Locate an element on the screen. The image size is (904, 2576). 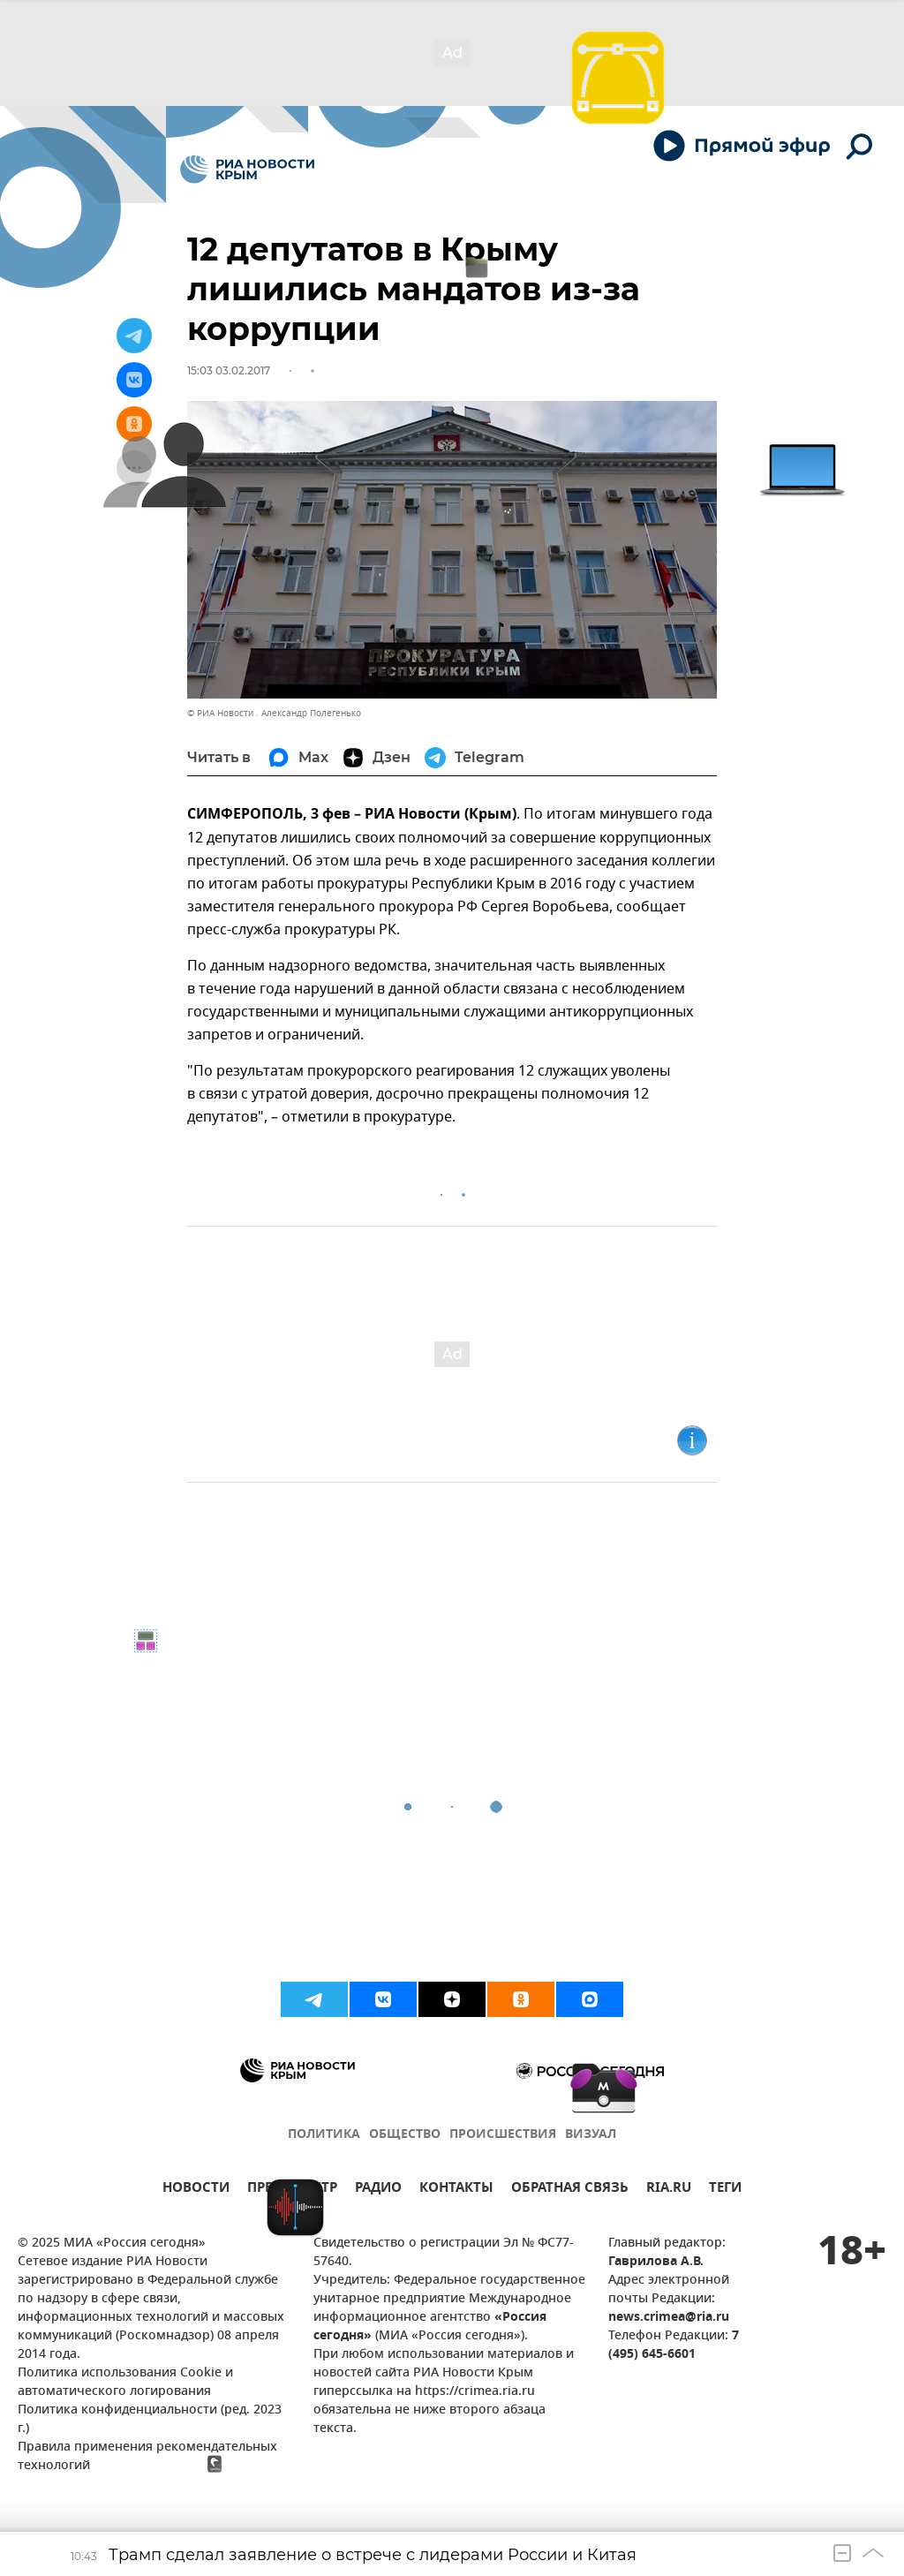
select all items in the current view is located at coordinates (146, 1641).